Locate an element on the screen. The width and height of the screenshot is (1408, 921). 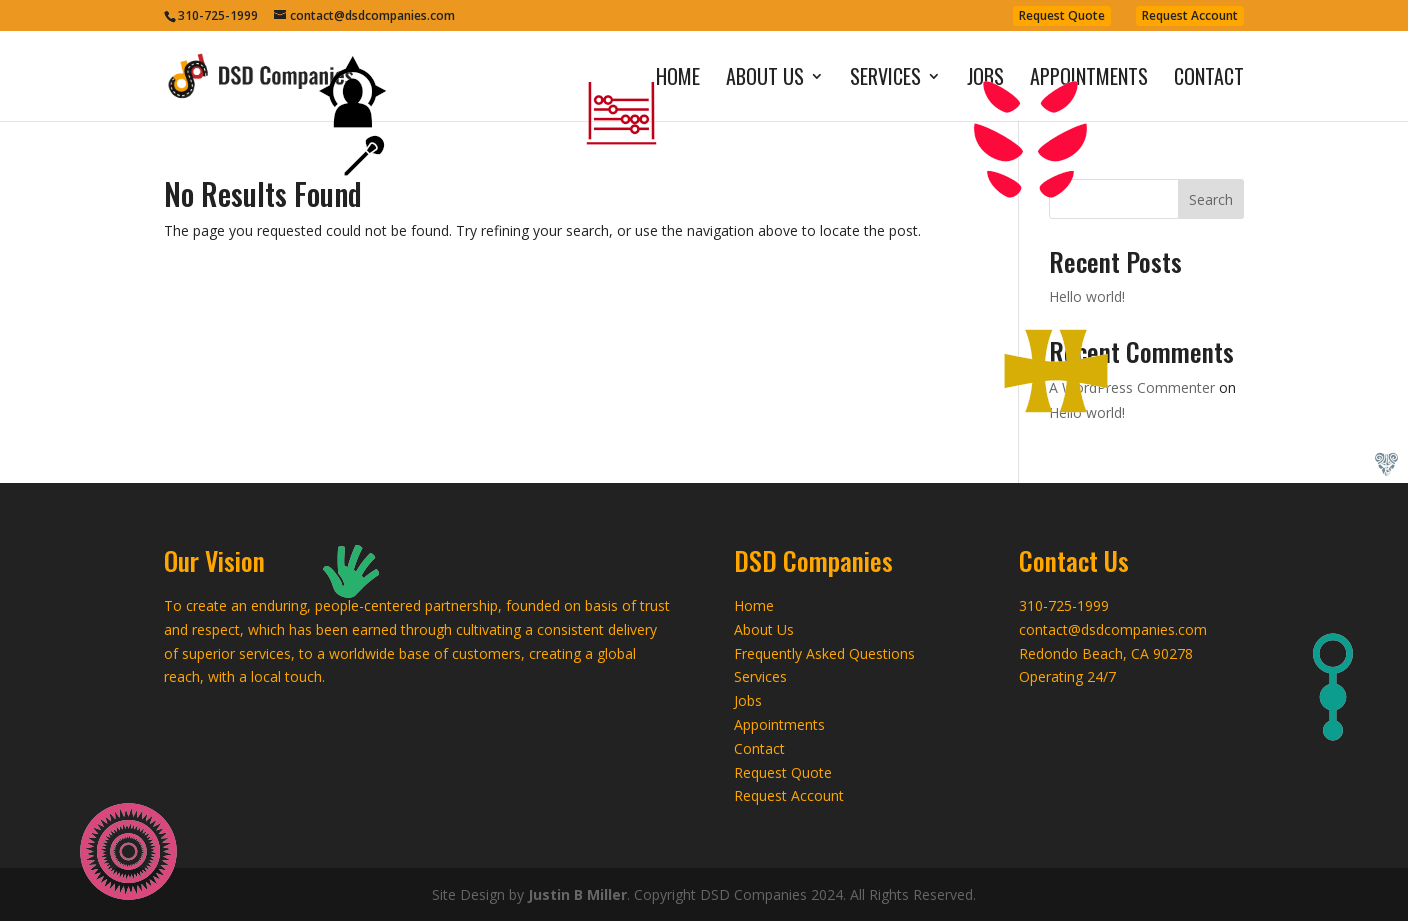
indicates a nodular or clustered data structure is located at coordinates (1333, 687).